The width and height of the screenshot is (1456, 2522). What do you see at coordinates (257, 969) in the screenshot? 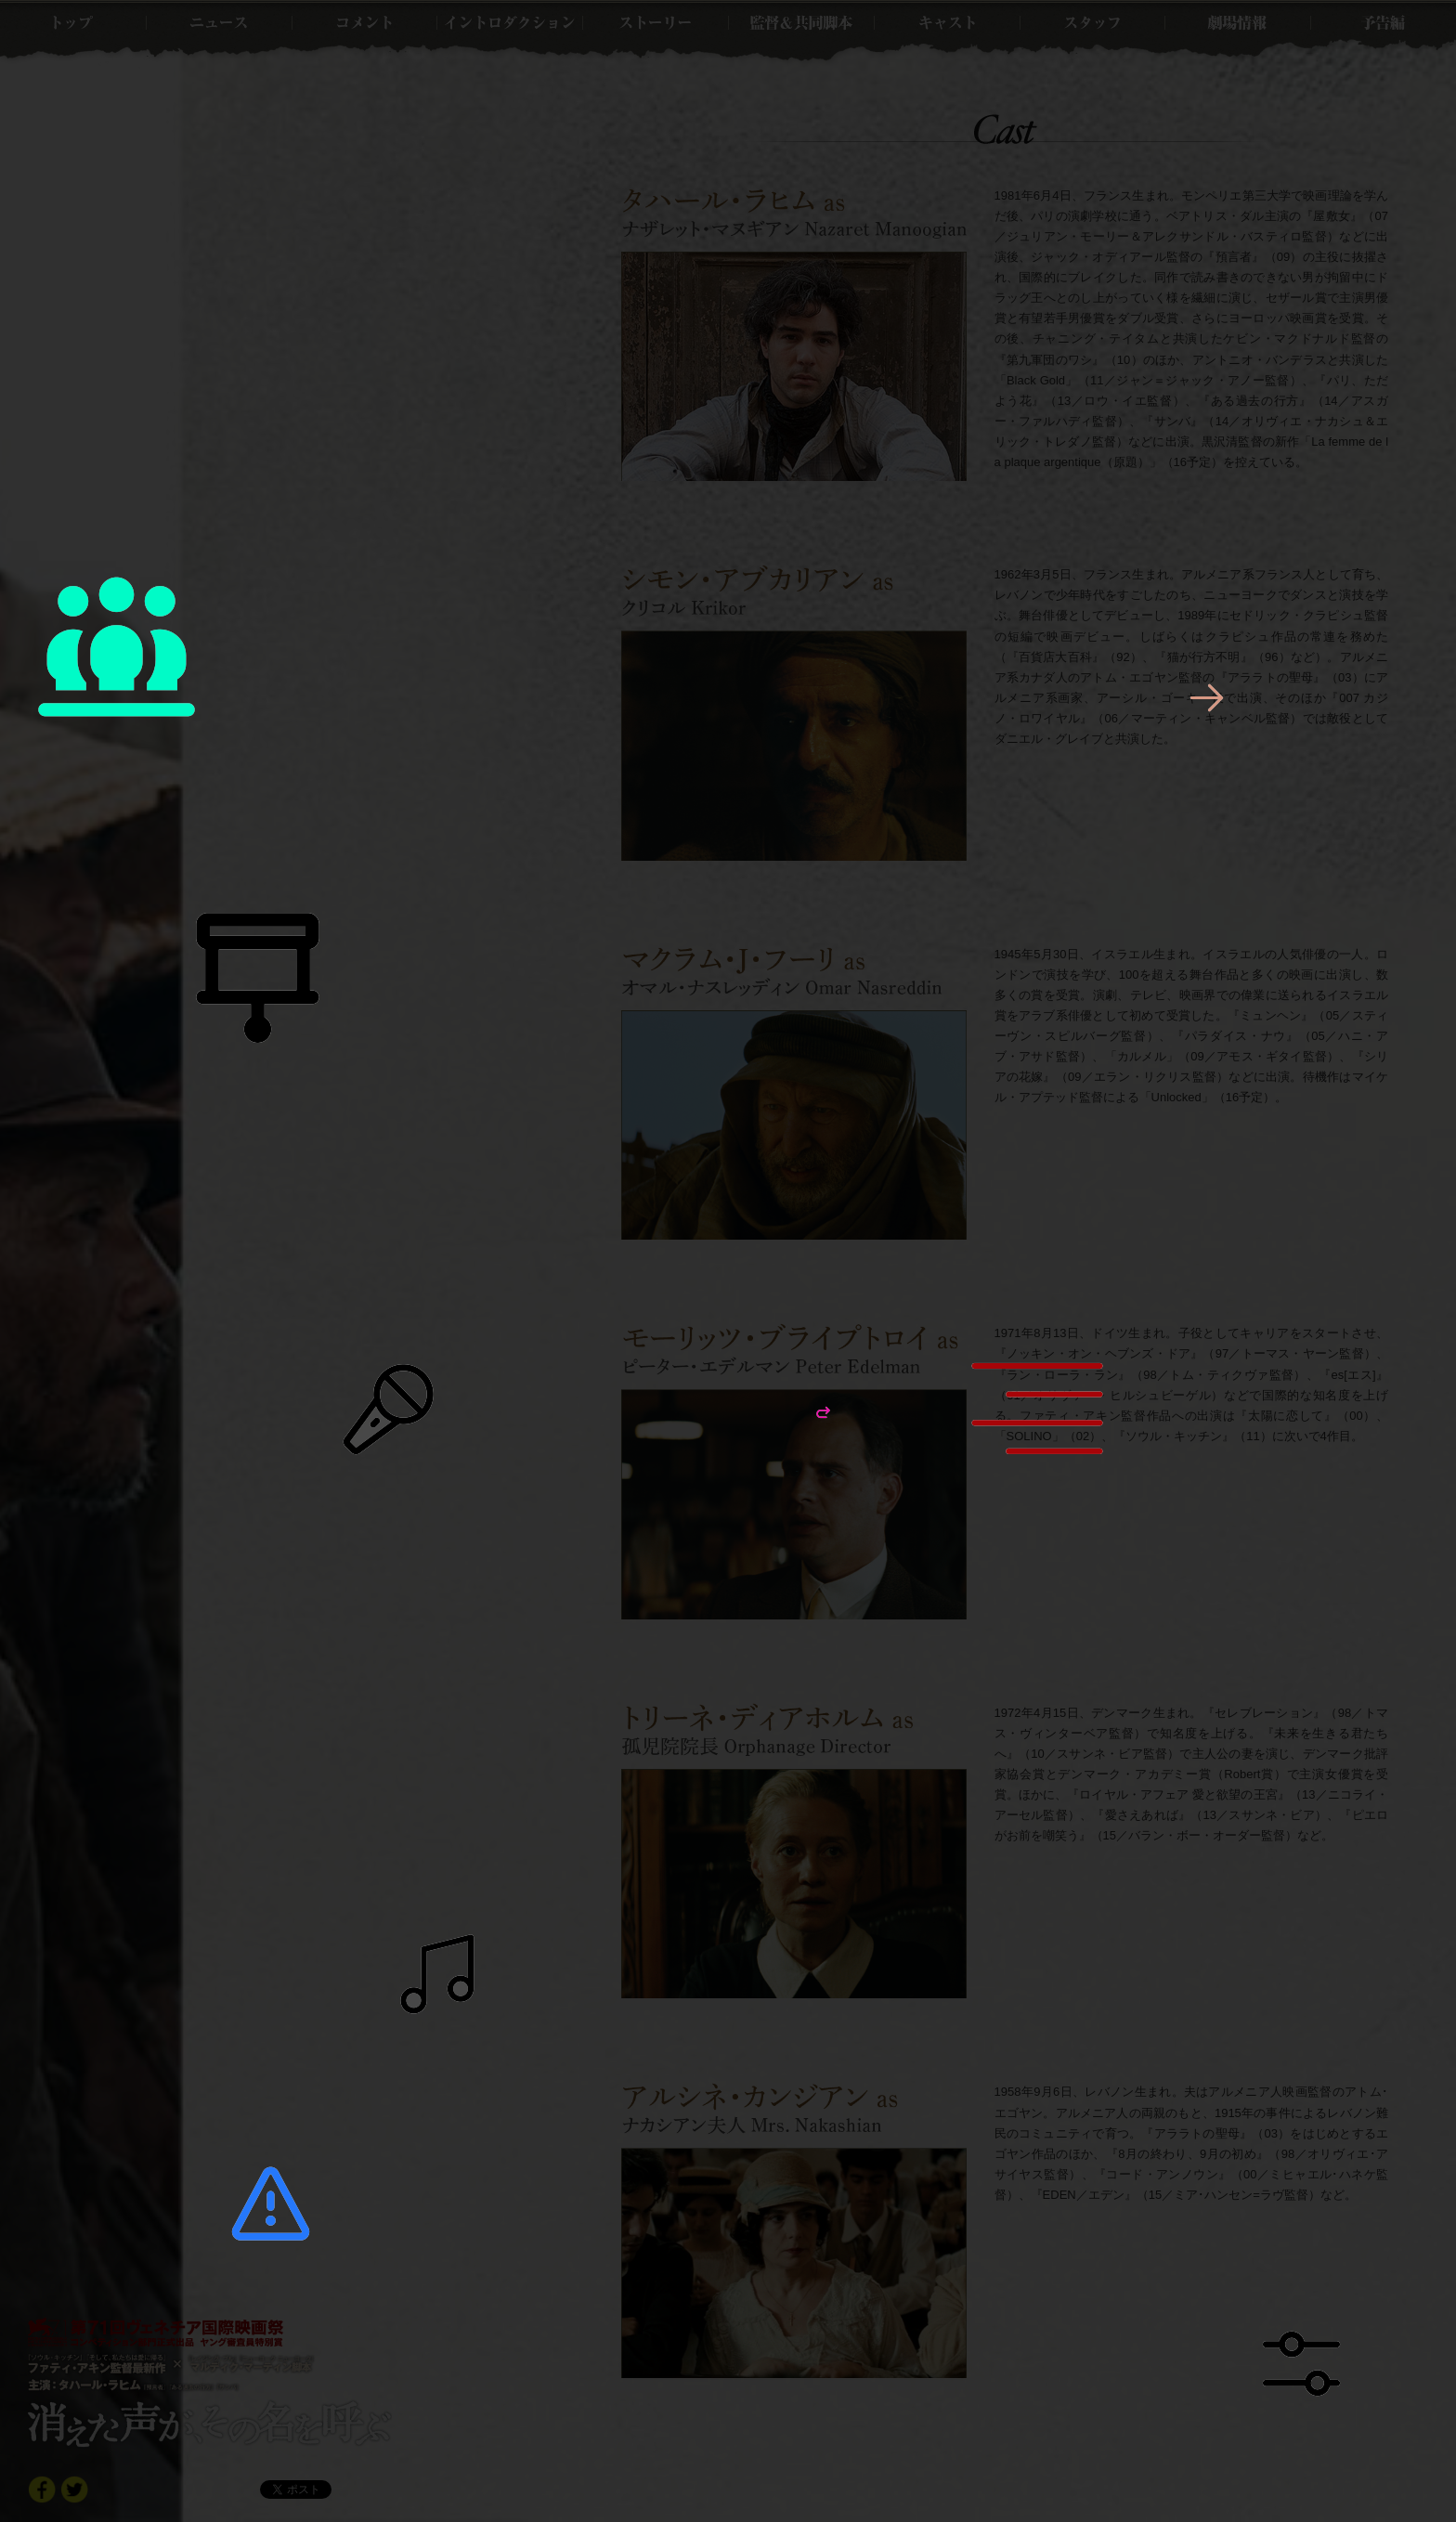
I see `start a presentation or slideshow` at bounding box center [257, 969].